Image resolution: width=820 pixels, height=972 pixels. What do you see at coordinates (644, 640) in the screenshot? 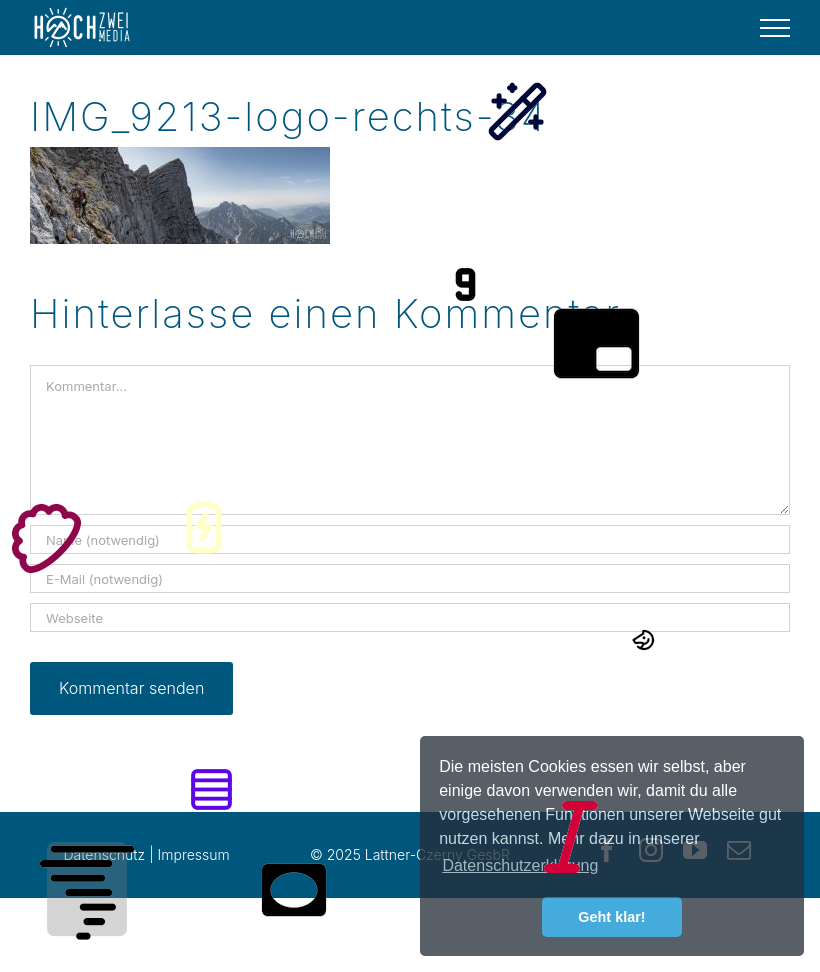
I see `access equestrian or horse-related features` at bounding box center [644, 640].